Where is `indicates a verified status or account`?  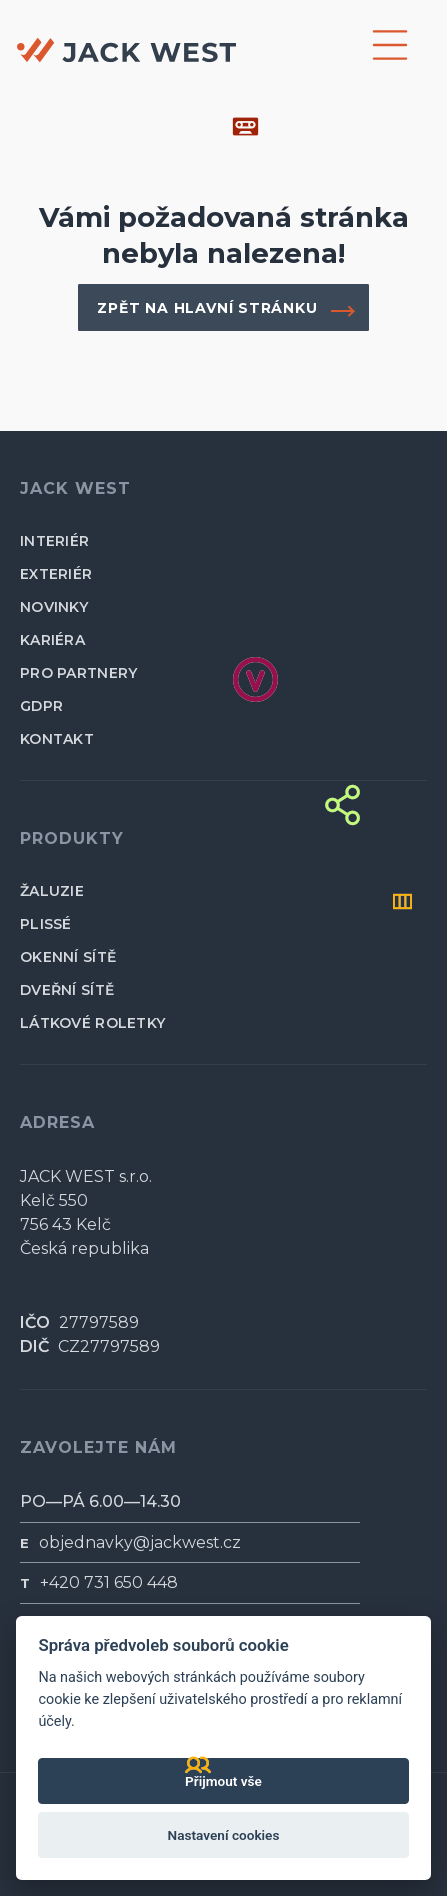 indicates a verified status or account is located at coordinates (255, 679).